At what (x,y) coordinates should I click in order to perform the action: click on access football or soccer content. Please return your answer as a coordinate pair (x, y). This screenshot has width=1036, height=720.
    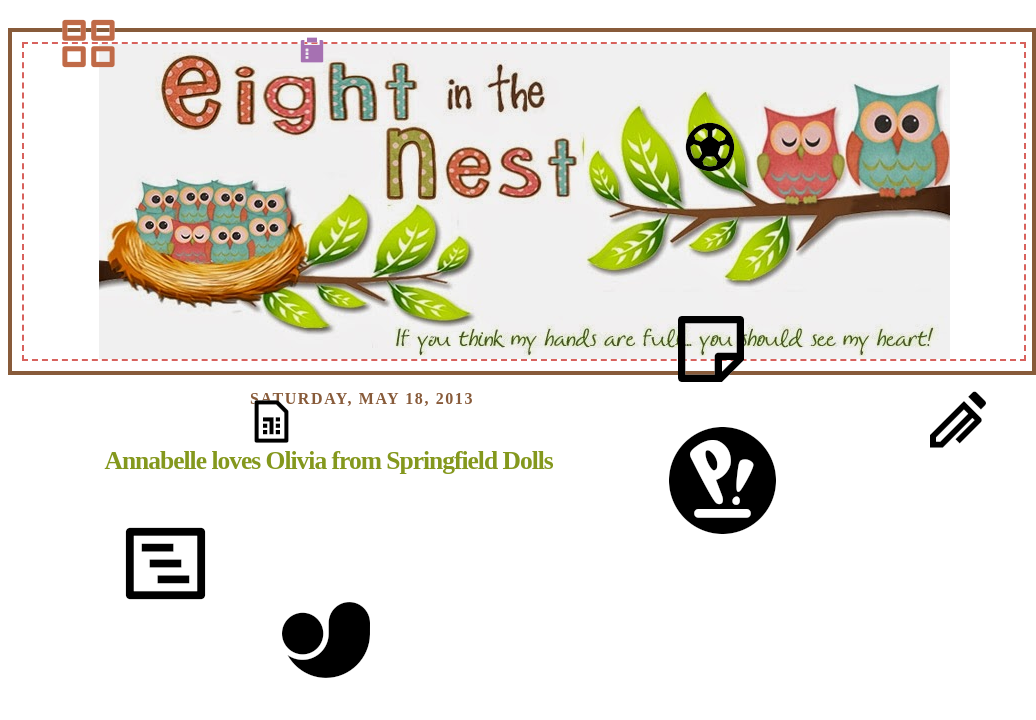
    Looking at the image, I should click on (710, 147).